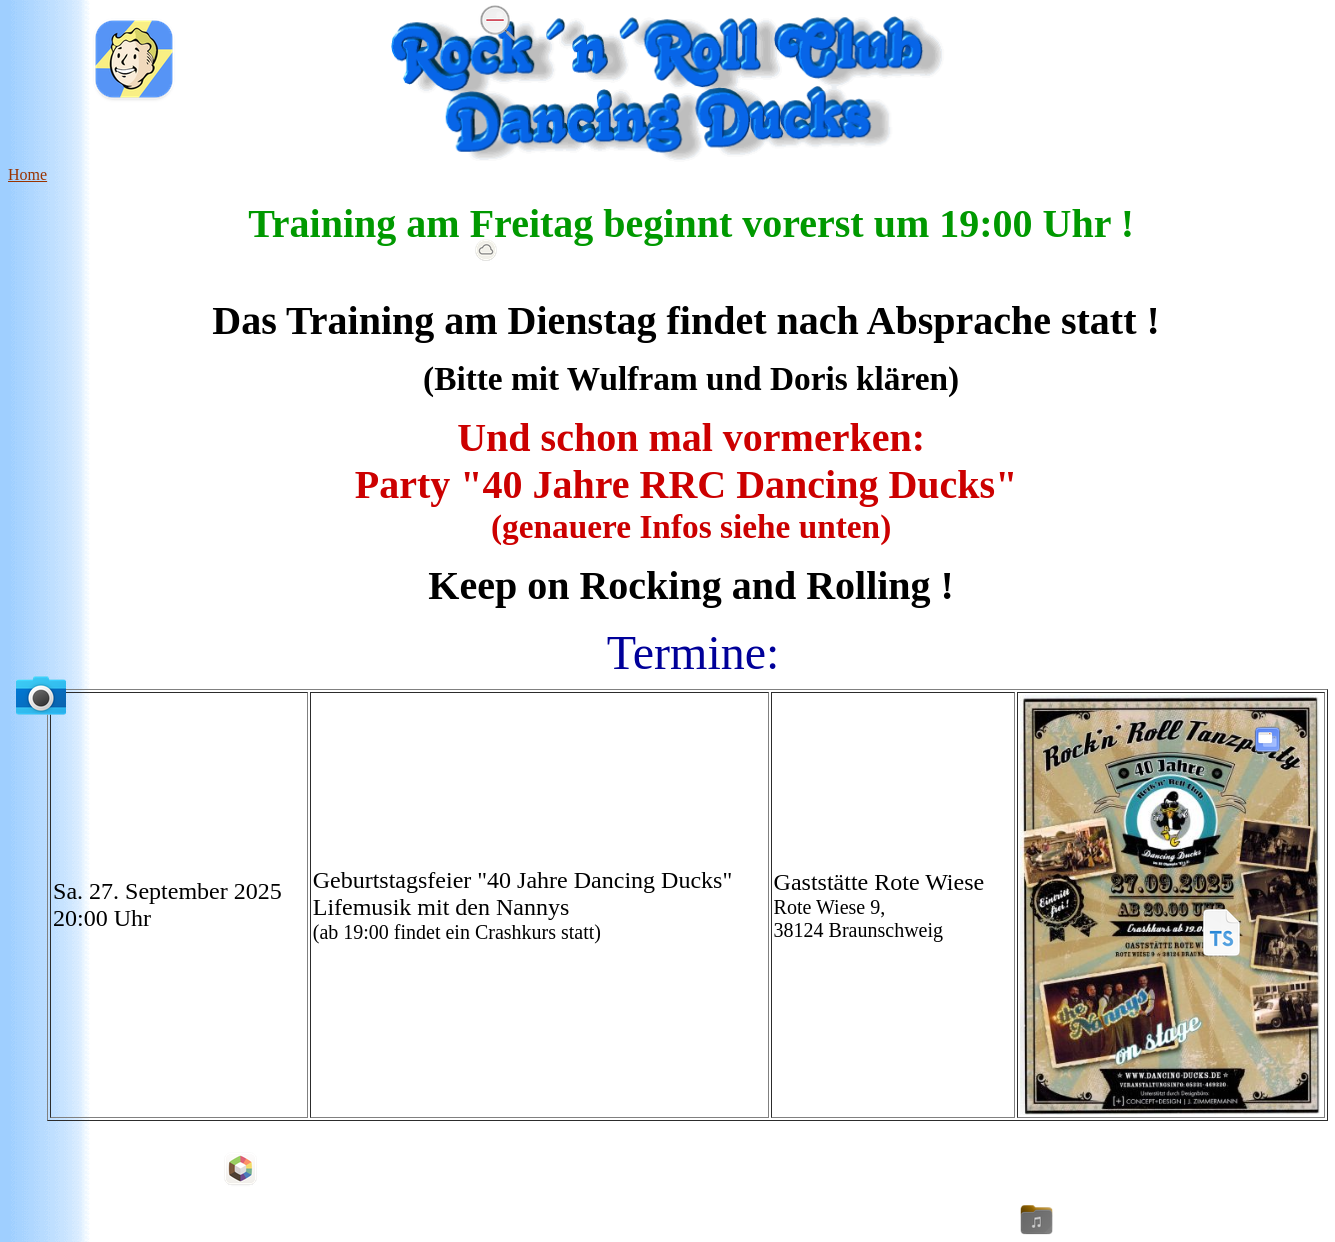 The height and width of the screenshot is (1242, 1335). Describe the element at coordinates (134, 59) in the screenshot. I see `launch Fallout 4 game` at that location.